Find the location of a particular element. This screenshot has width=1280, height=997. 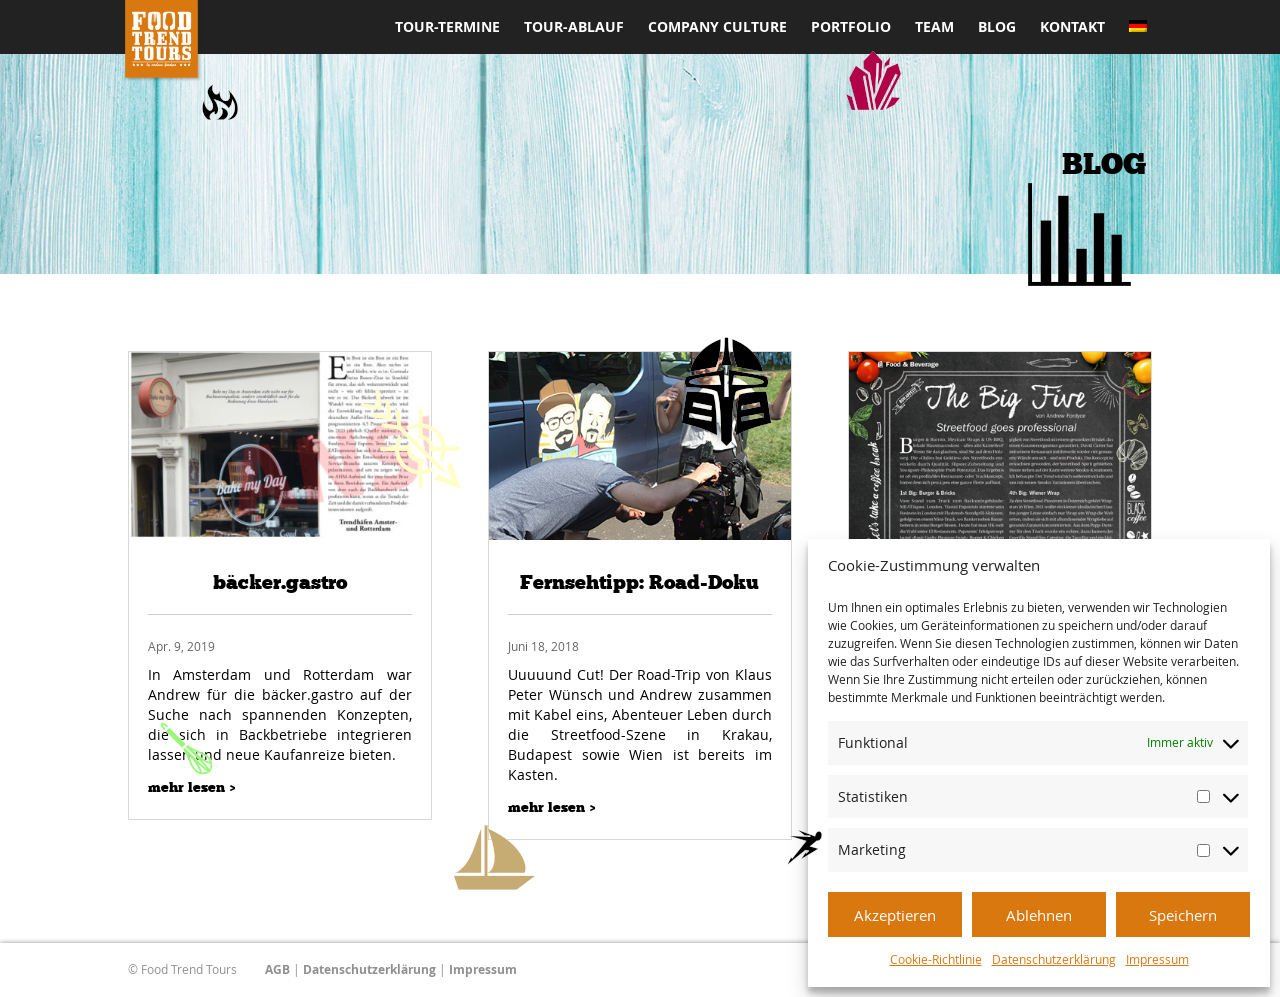

indicates a hot or trending item is located at coordinates (220, 102).